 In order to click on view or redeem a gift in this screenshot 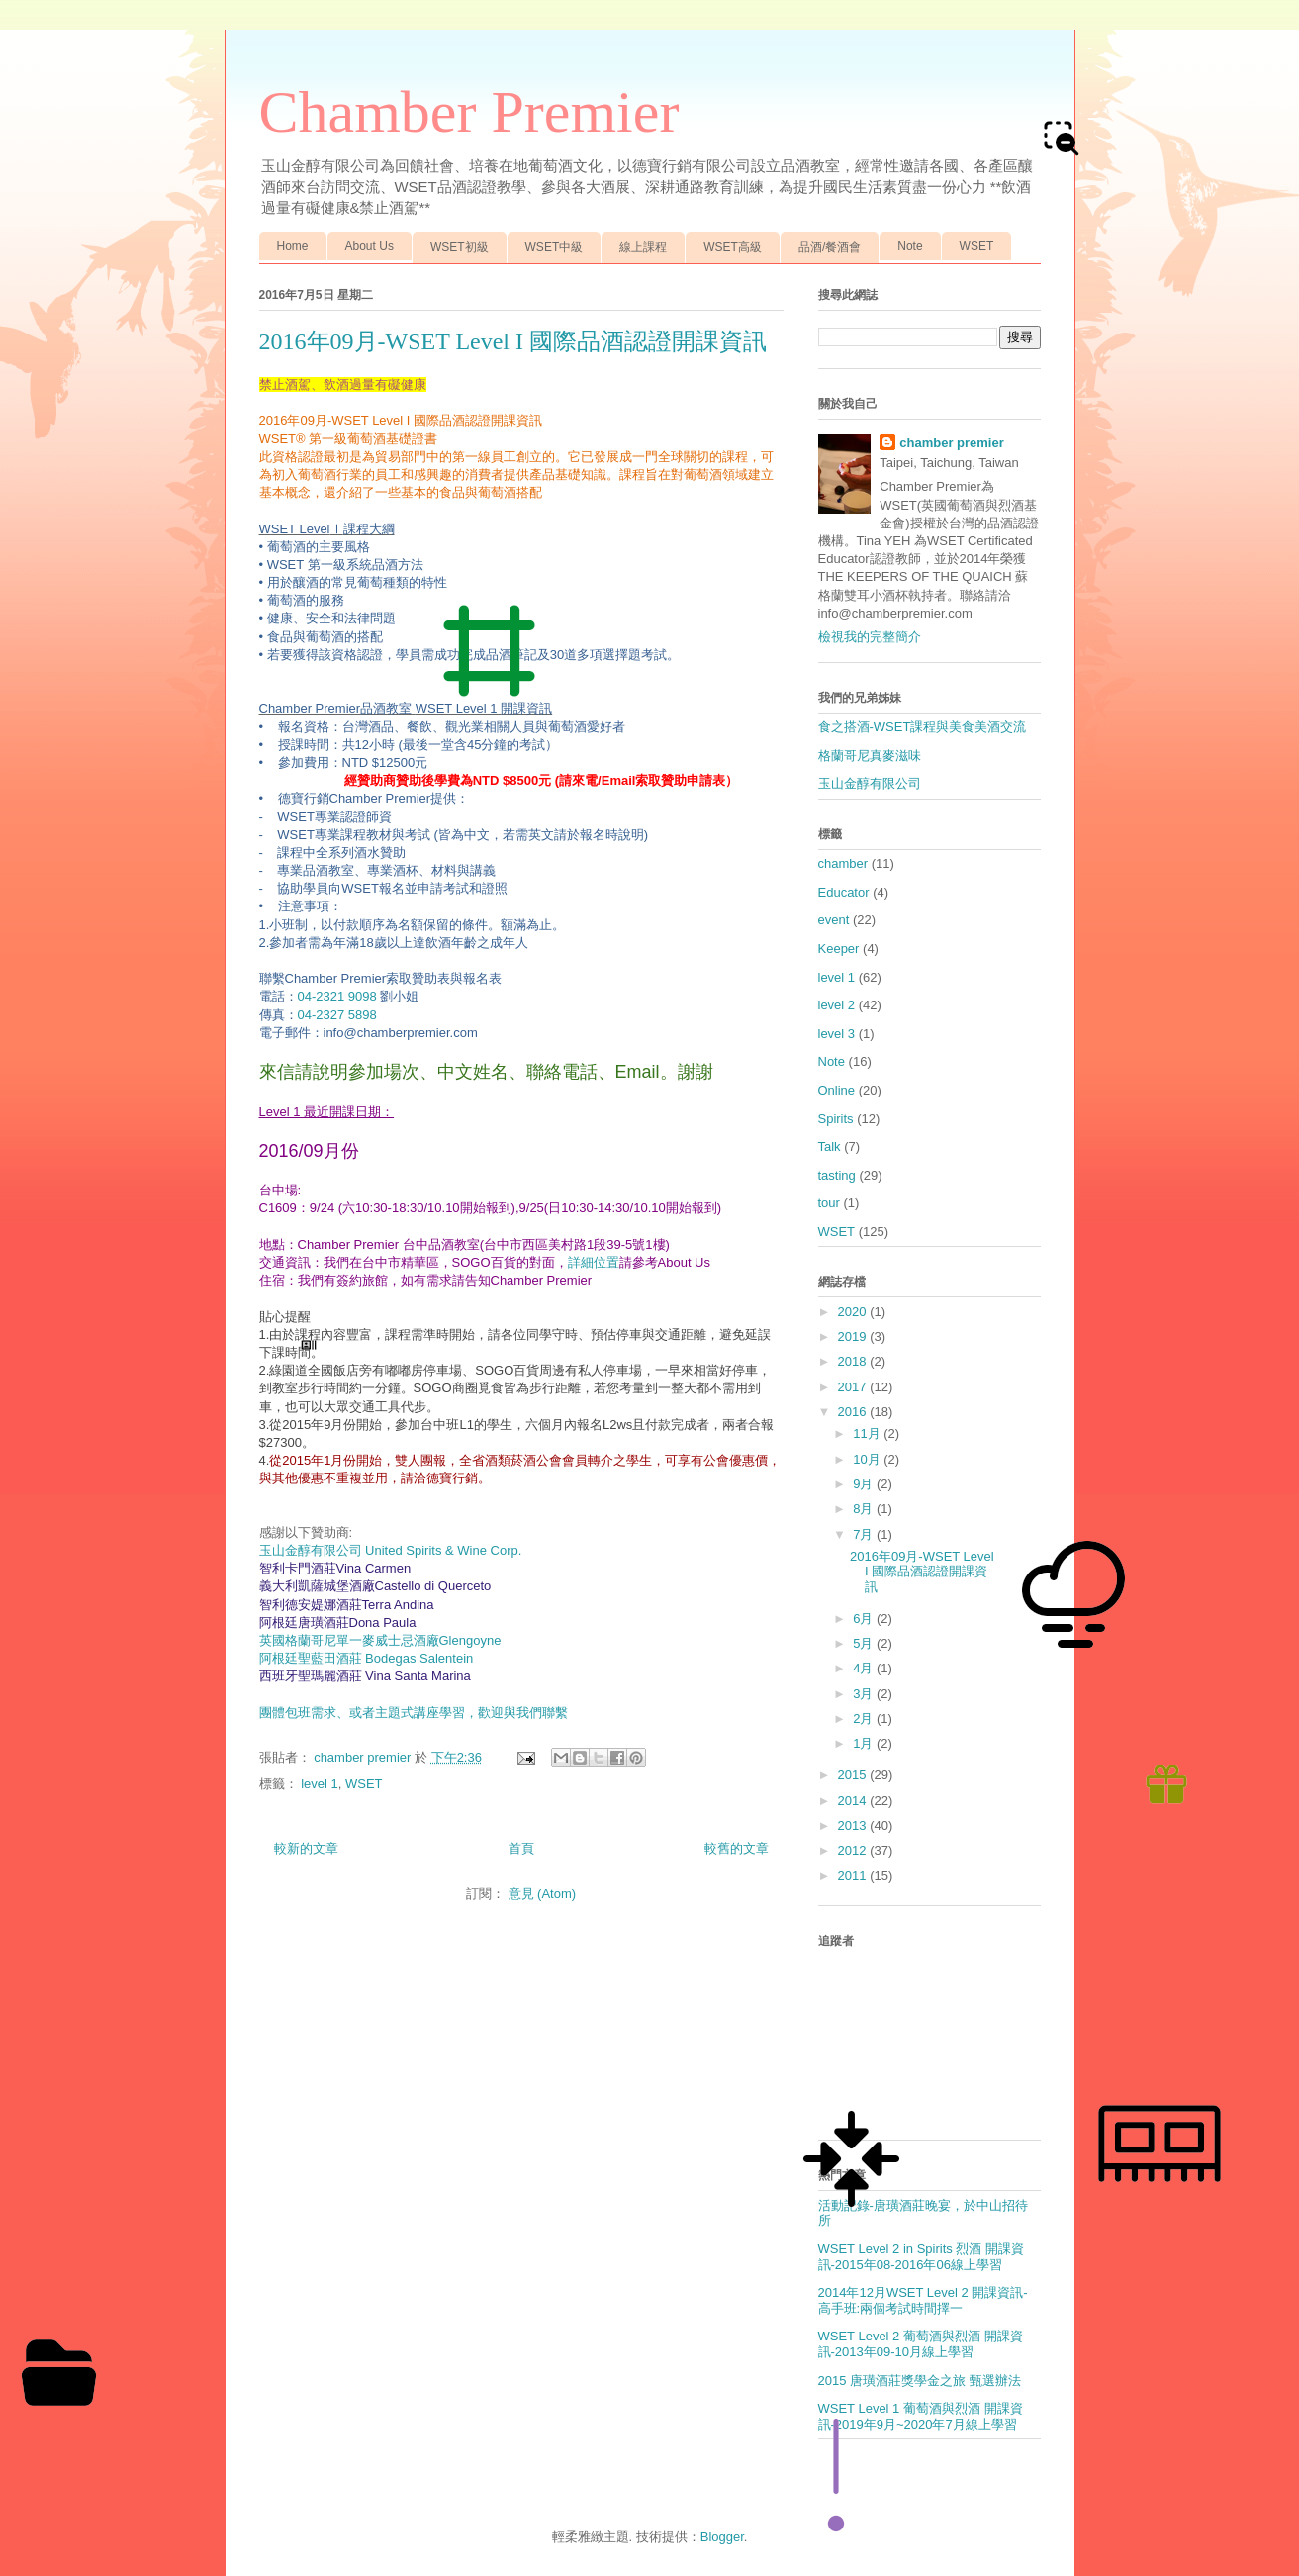, I will do `click(1166, 1786)`.